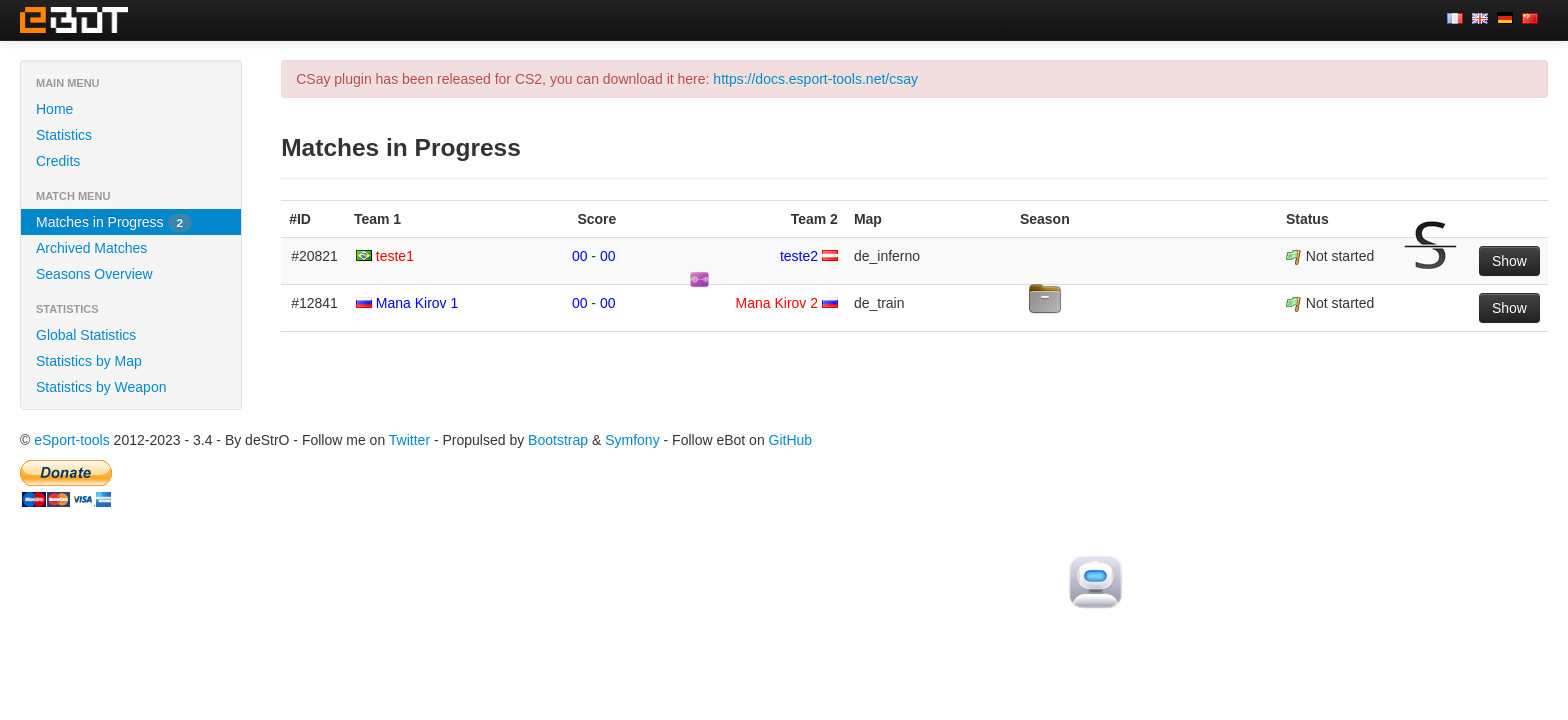 This screenshot has width=1568, height=720. I want to click on open the audio recorder app, so click(699, 279).